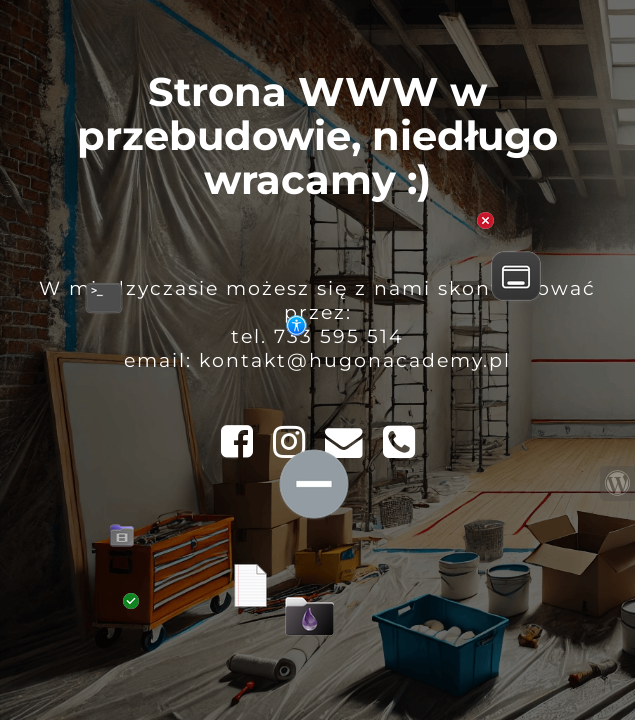 The width and height of the screenshot is (635, 720). Describe the element at coordinates (314, 484) in the screenshot. I see `indicates file excluded from dropbox selective sync` at that location.